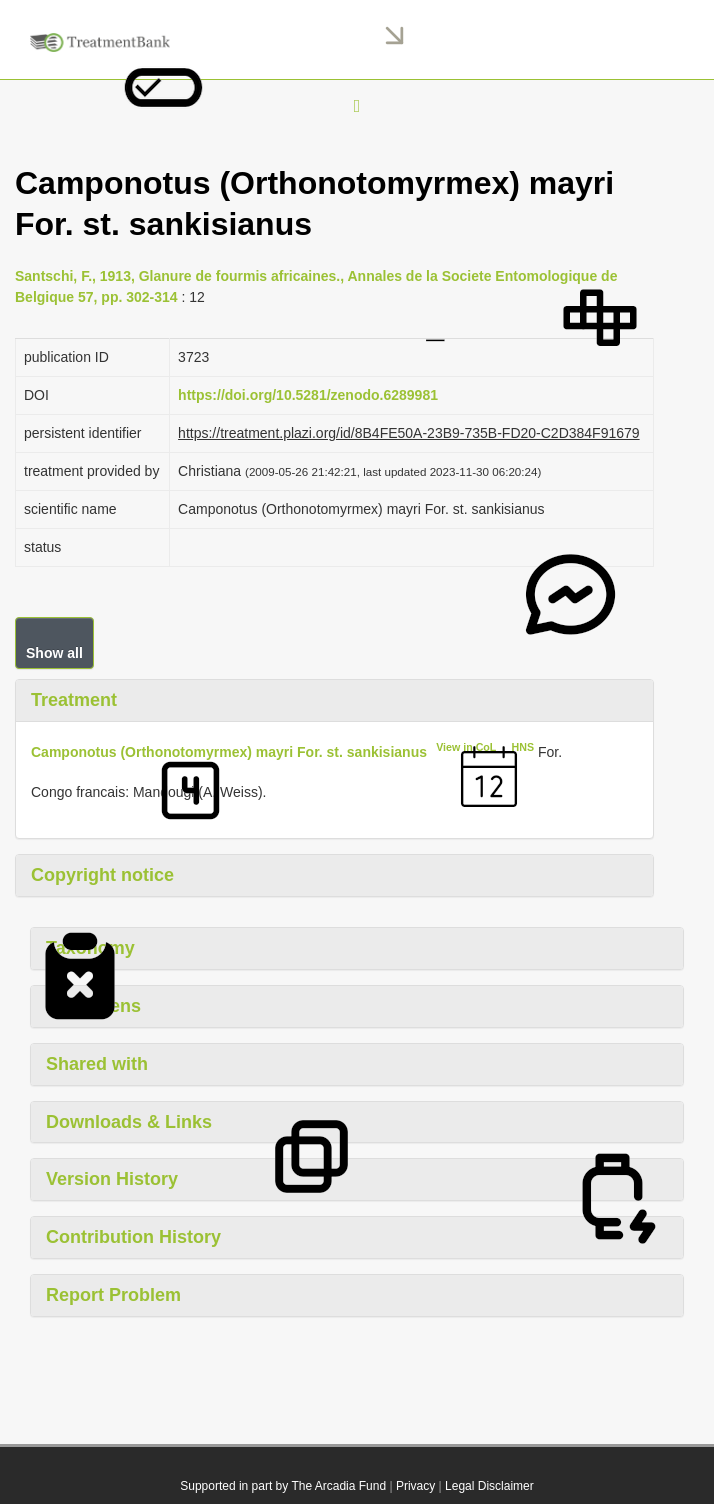 The height and width of the screenshot is (1504, 714). I want to click on open Facebook Messenger, so click(570, 594).